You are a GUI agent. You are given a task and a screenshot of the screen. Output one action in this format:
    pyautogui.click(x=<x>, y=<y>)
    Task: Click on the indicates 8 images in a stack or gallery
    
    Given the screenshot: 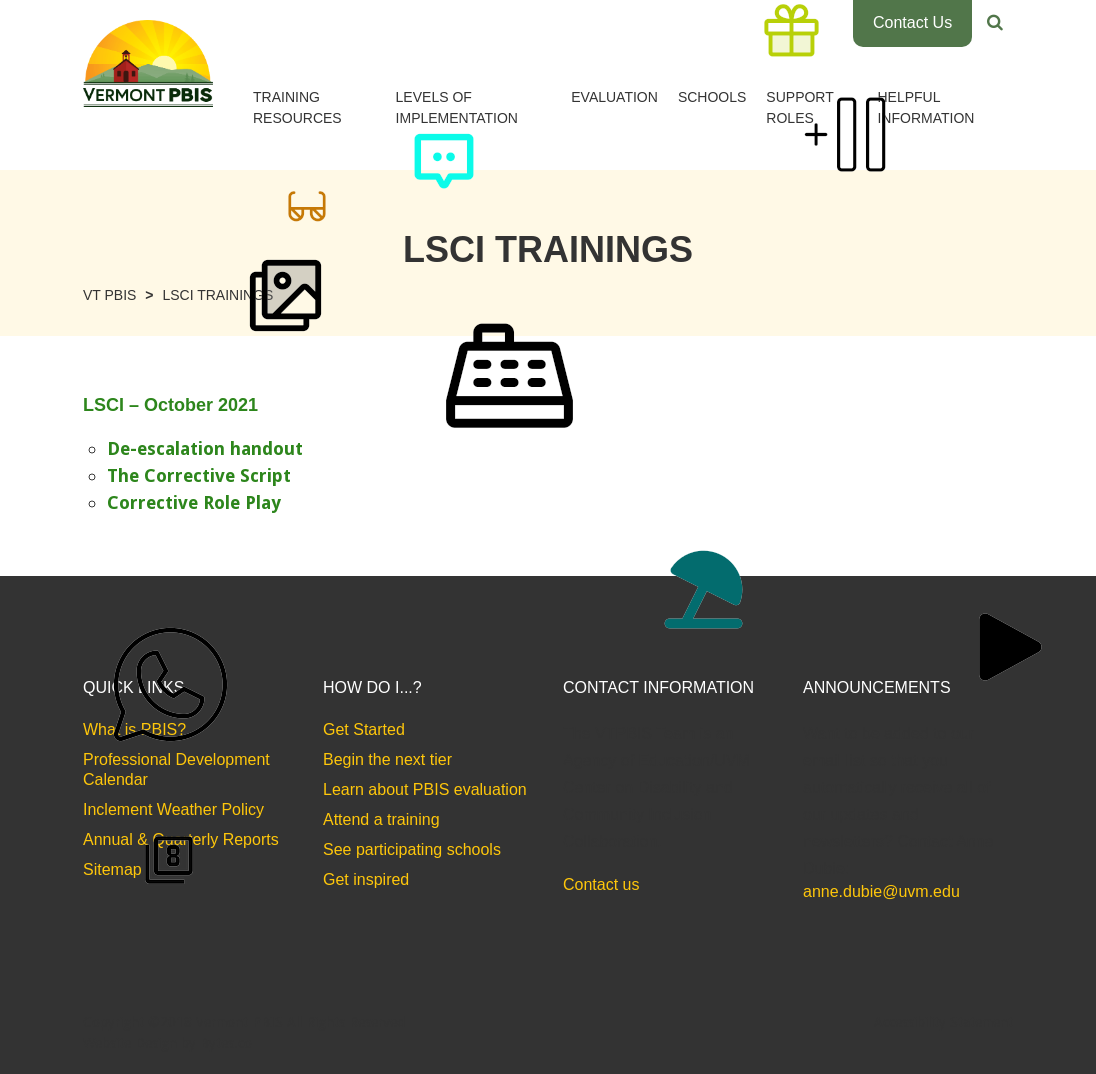 What is the action you would take?
    pyautogui.click(x=169, y=860)
    